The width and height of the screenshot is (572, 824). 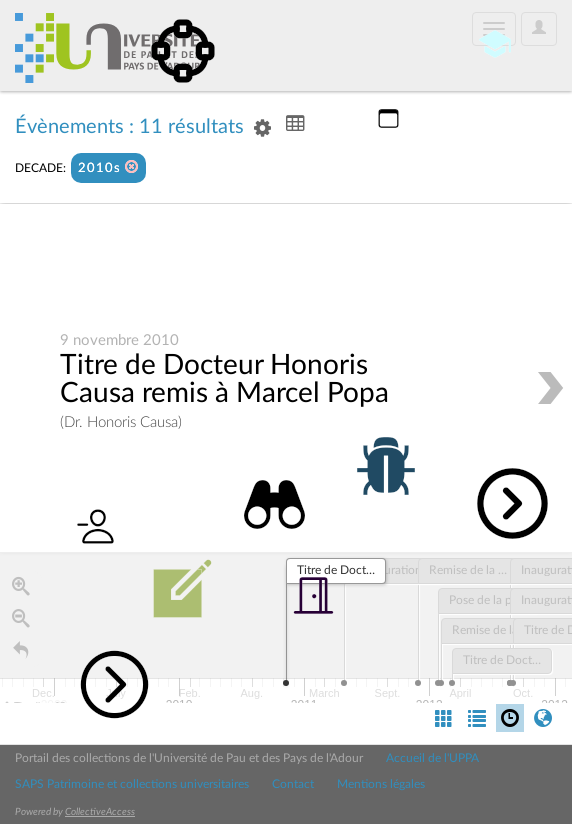 I want to click on search or explore content, so click(x=274, y=504).